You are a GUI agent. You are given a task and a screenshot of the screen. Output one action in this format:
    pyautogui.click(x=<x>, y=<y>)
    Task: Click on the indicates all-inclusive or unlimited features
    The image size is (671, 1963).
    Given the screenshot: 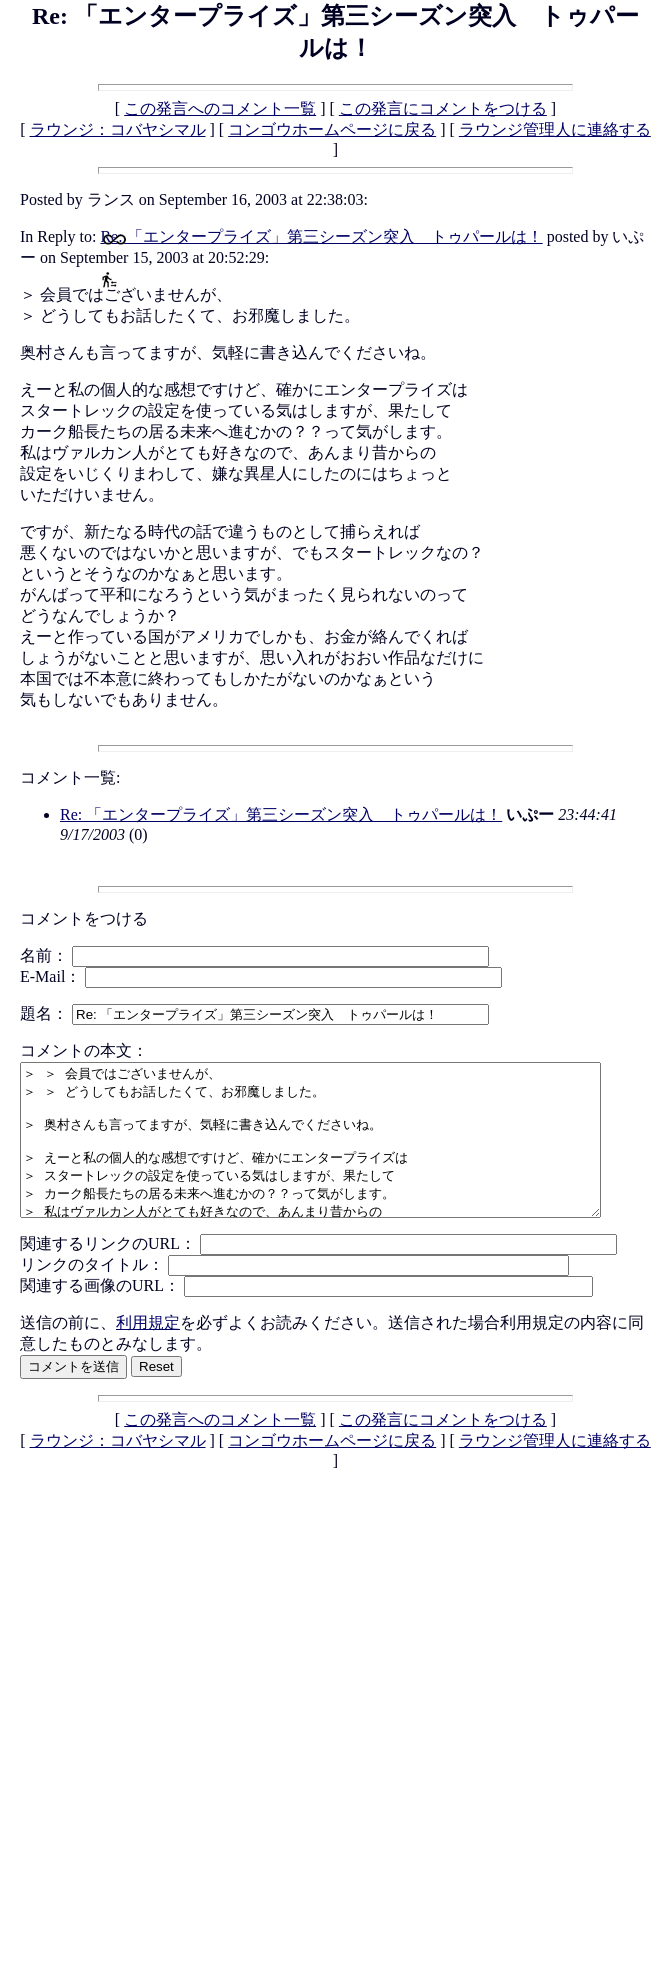 What is the action you would take?
    pyautogui.click(x=114, y=239)
    